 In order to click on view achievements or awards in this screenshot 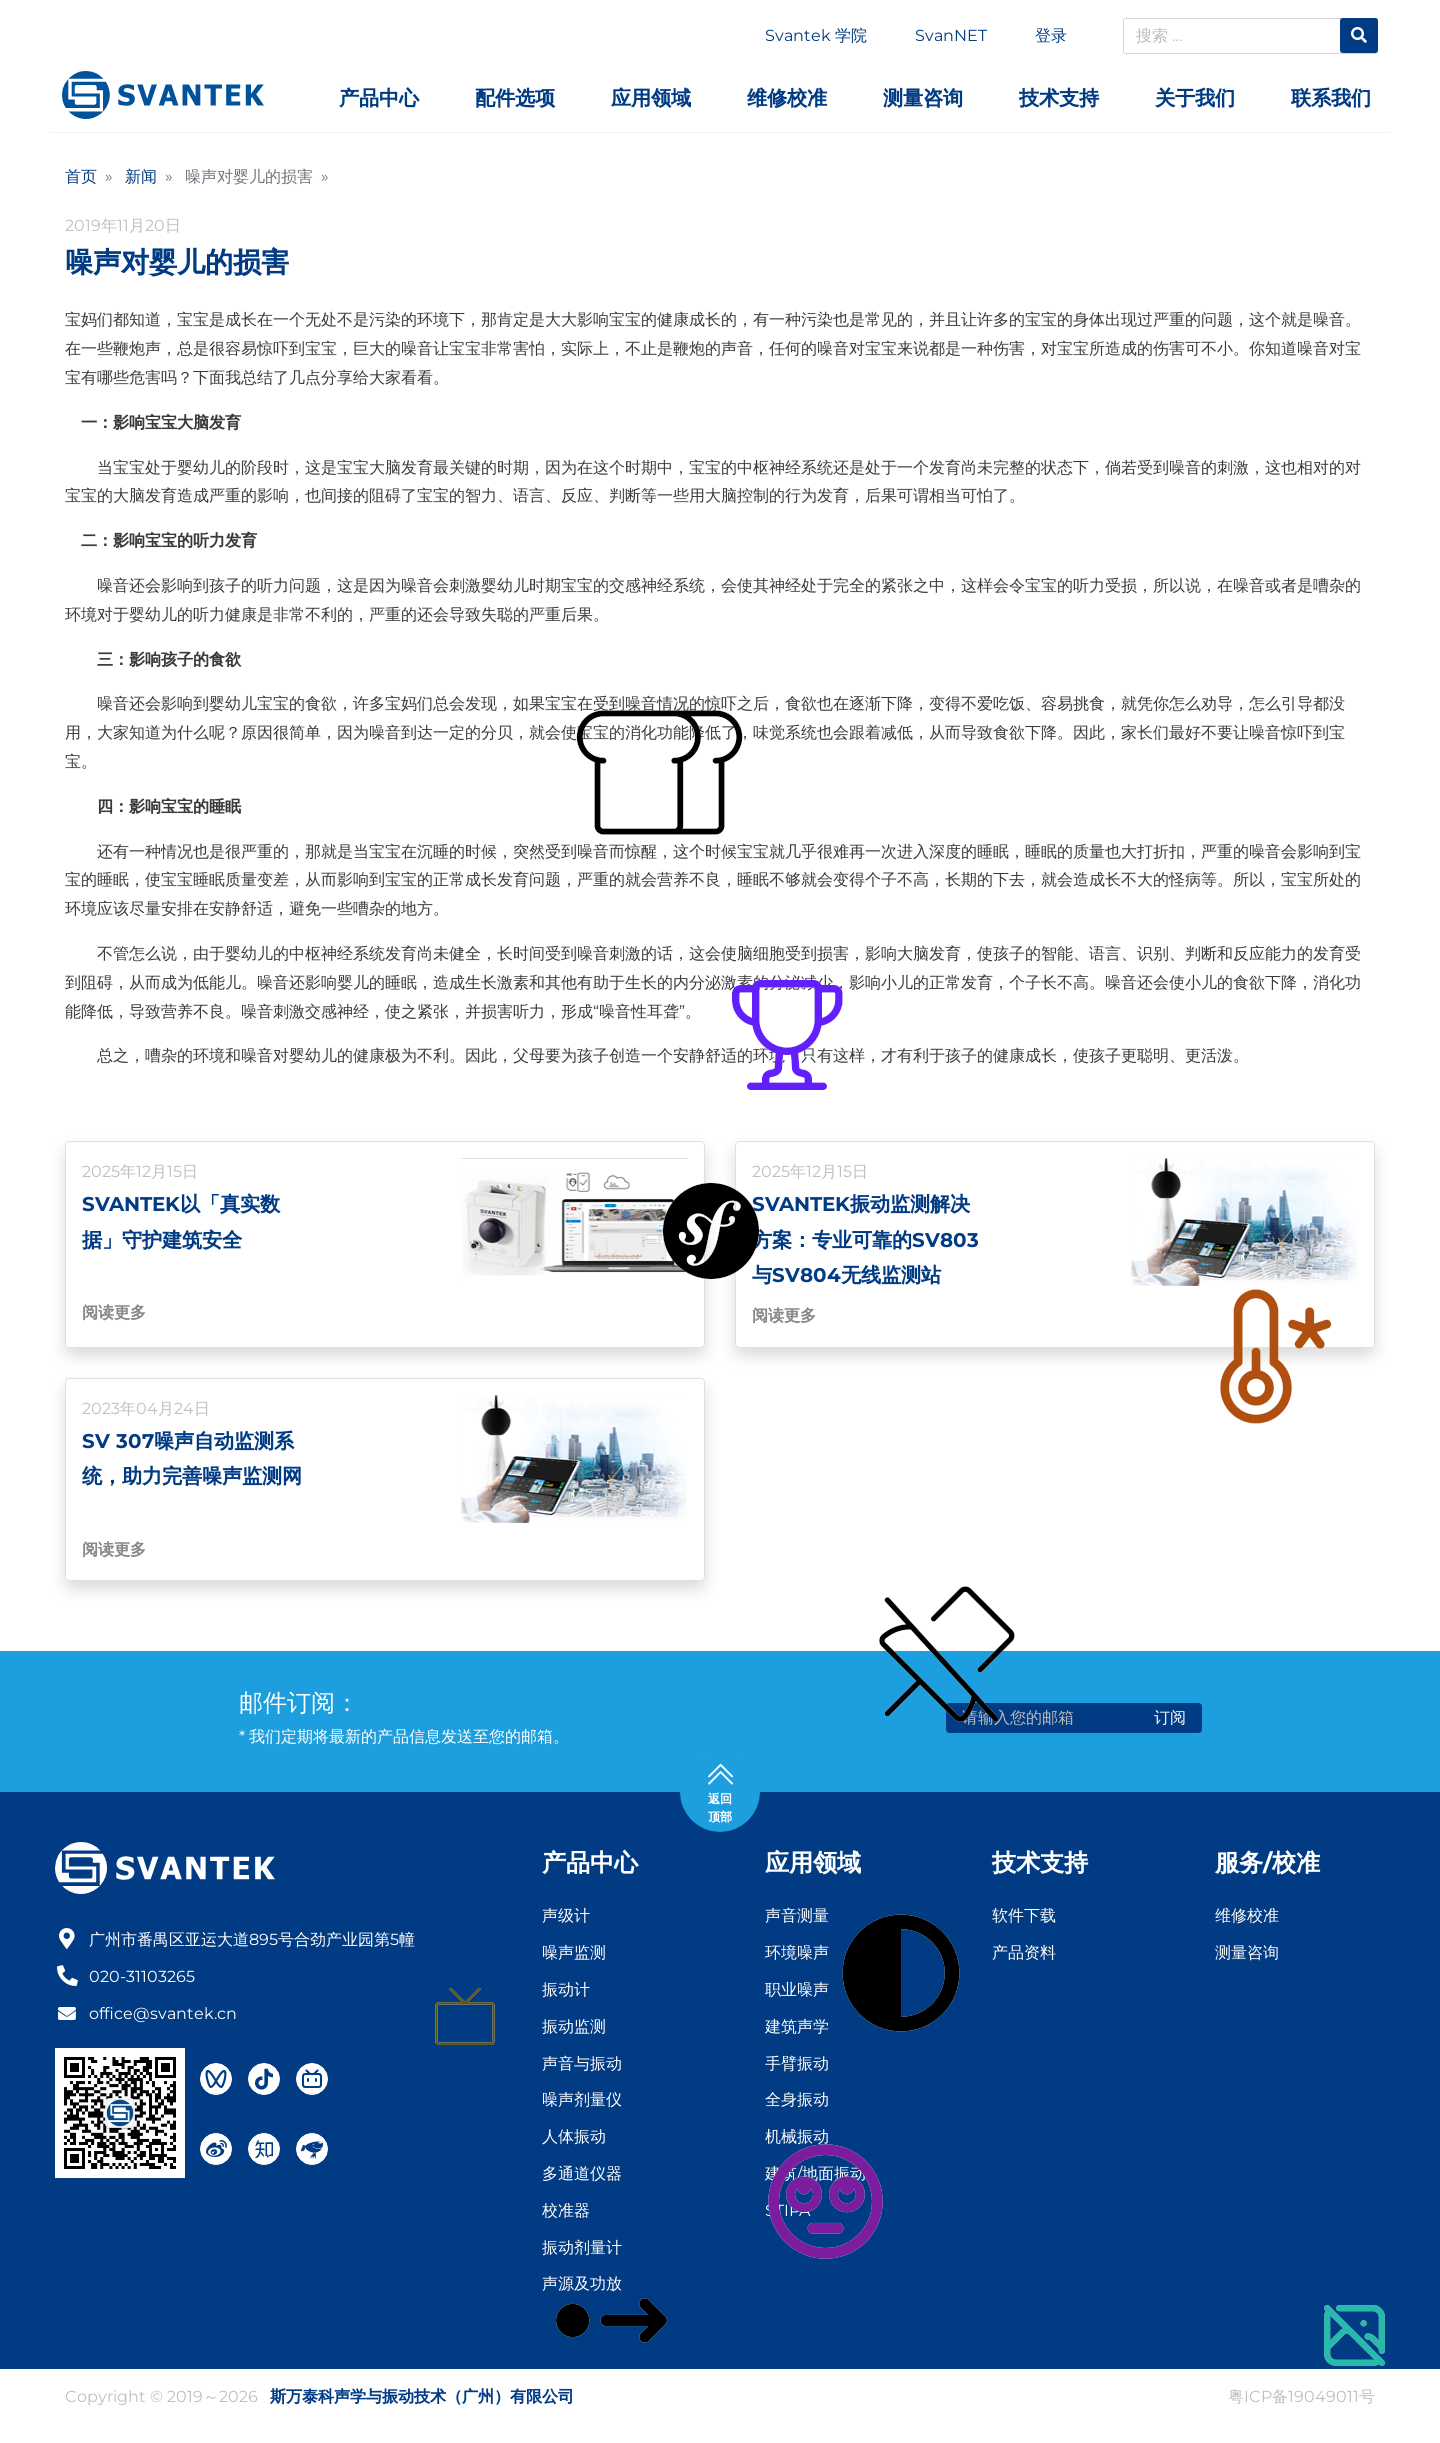, I will do `click(787, 1035)`.